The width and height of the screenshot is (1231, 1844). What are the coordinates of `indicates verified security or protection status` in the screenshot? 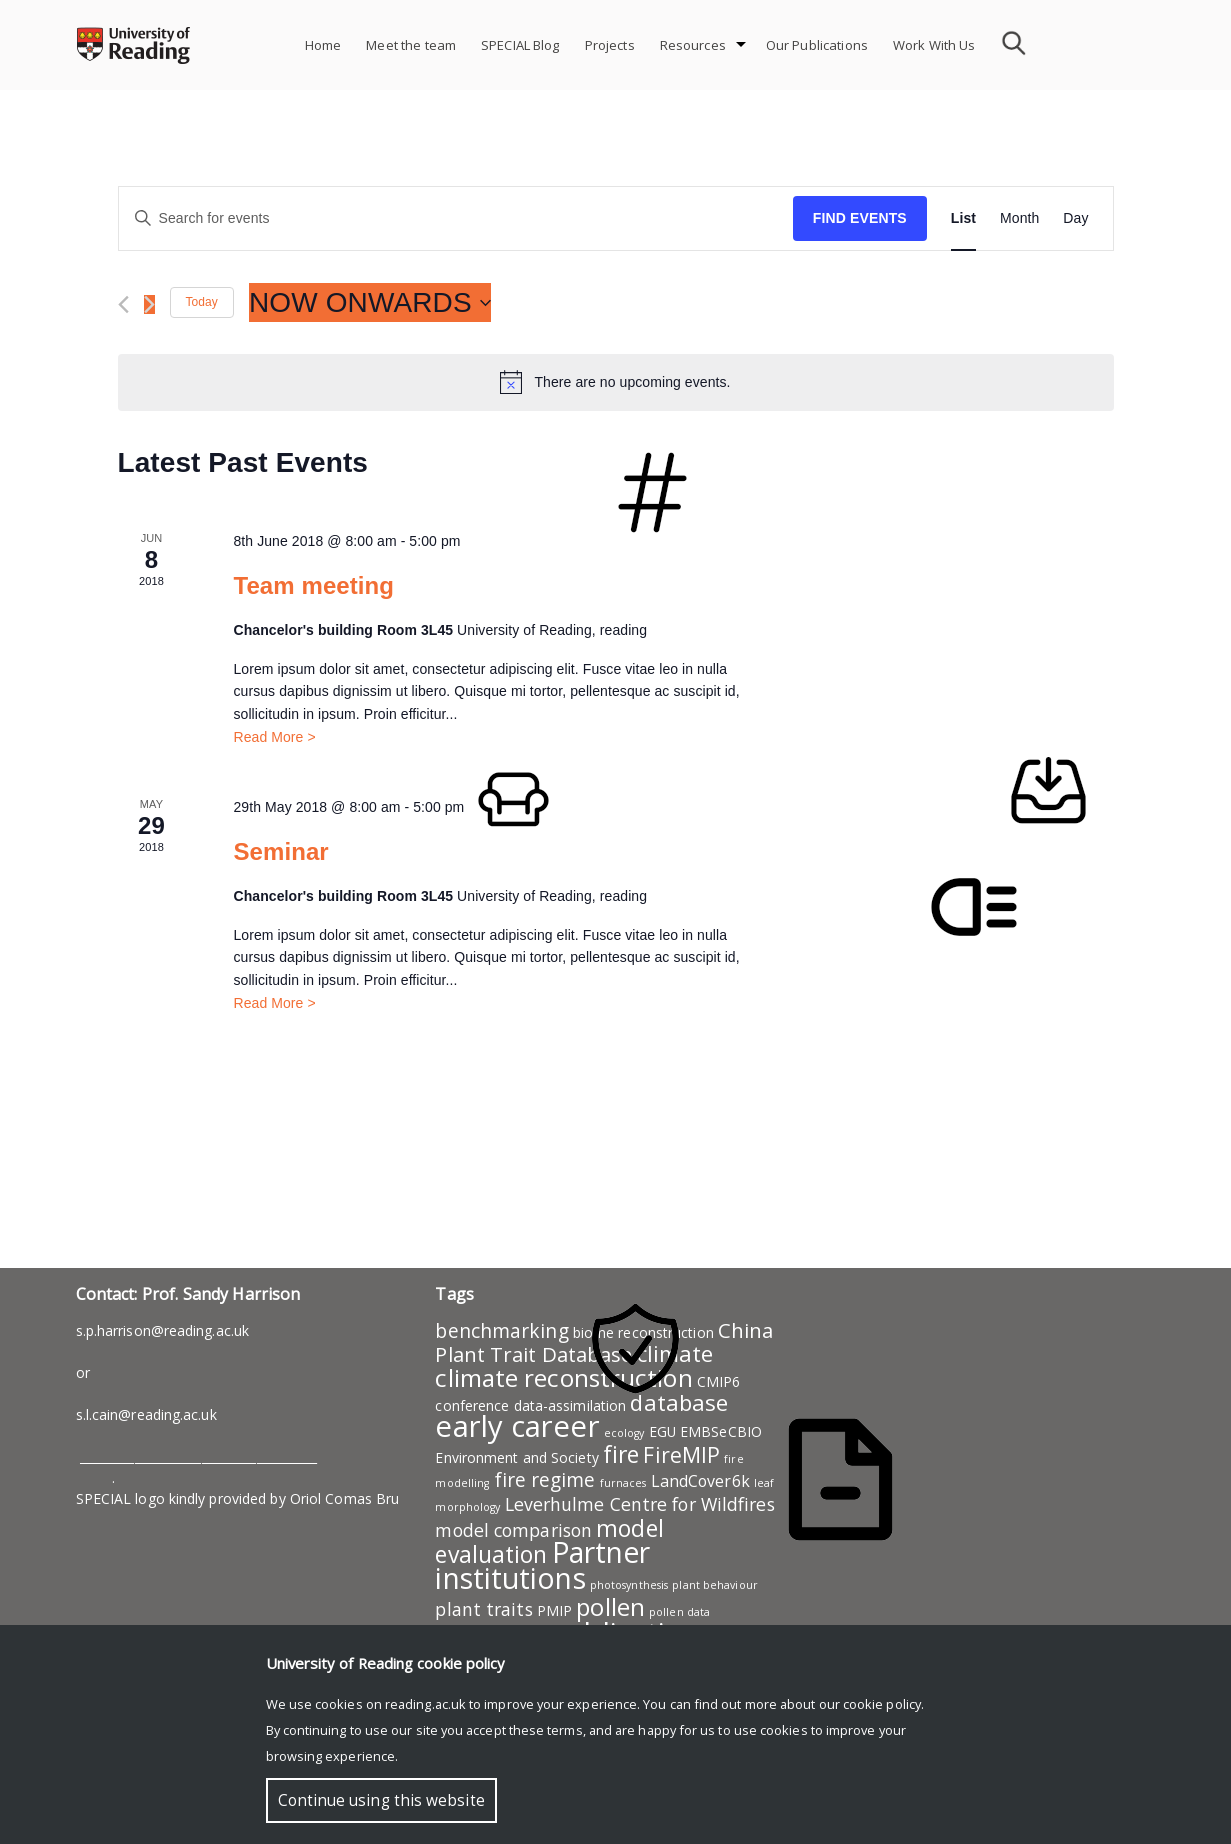 It's located at (635, 1348).